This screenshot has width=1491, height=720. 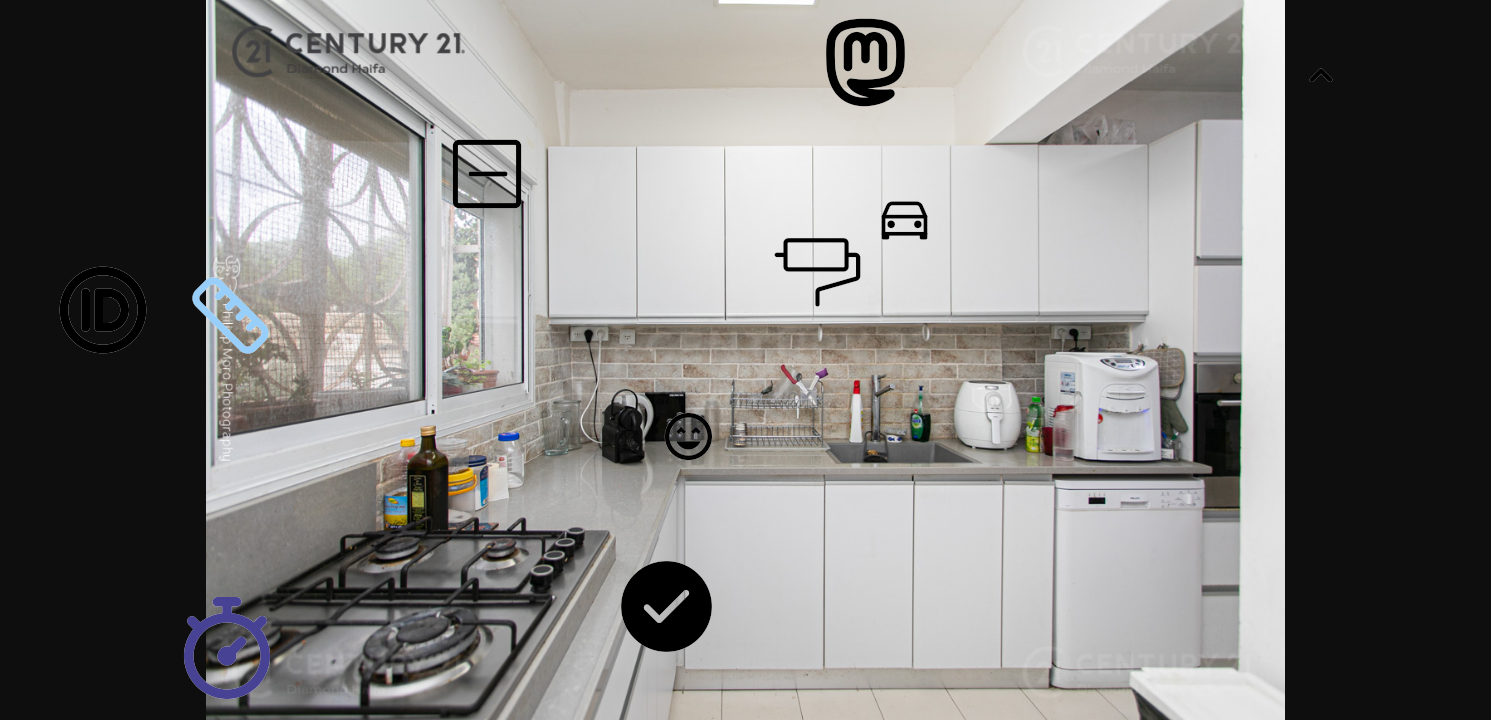 I want to click on start or stop a timer, so click(x=227, y=648).